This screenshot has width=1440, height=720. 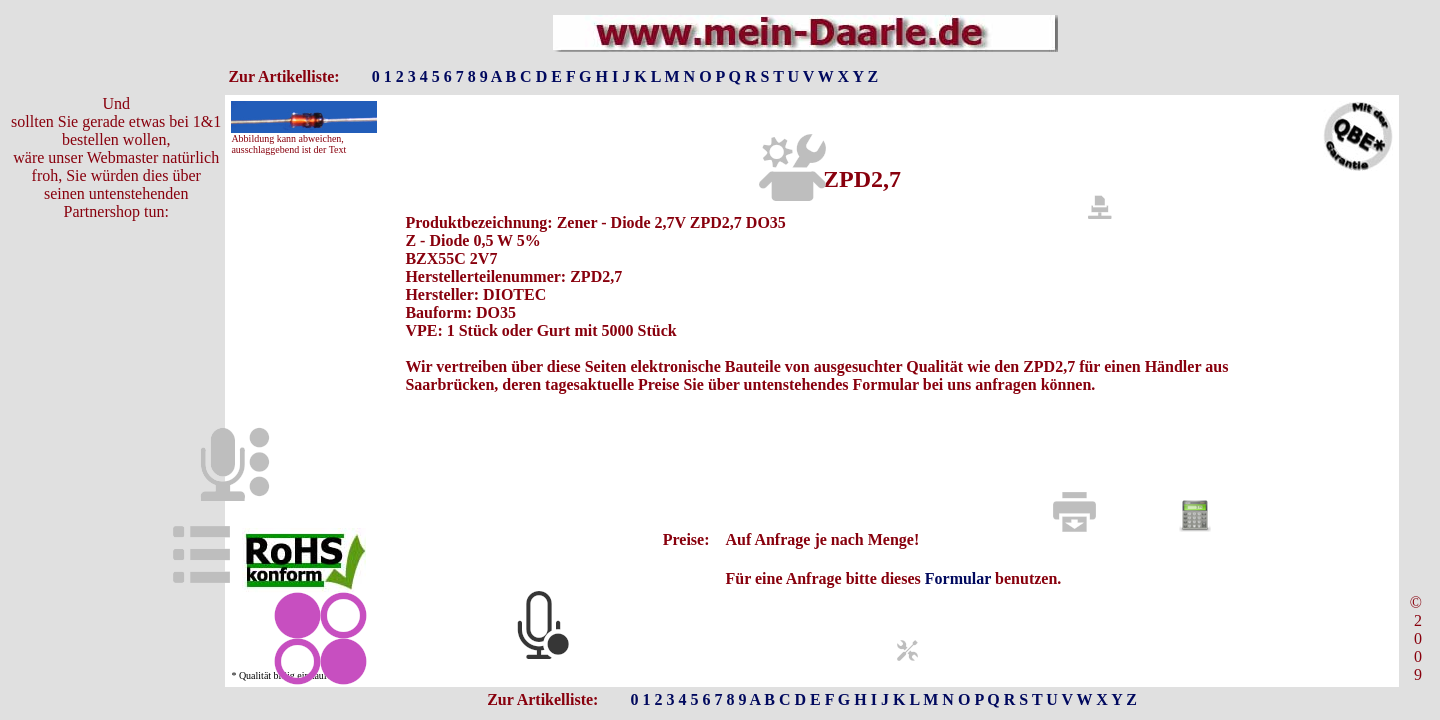 What do you see at coordinates (792, 167) in the screenshot?
I see `access miscellaneous settings or preferences` at bounding box center [792, 167].